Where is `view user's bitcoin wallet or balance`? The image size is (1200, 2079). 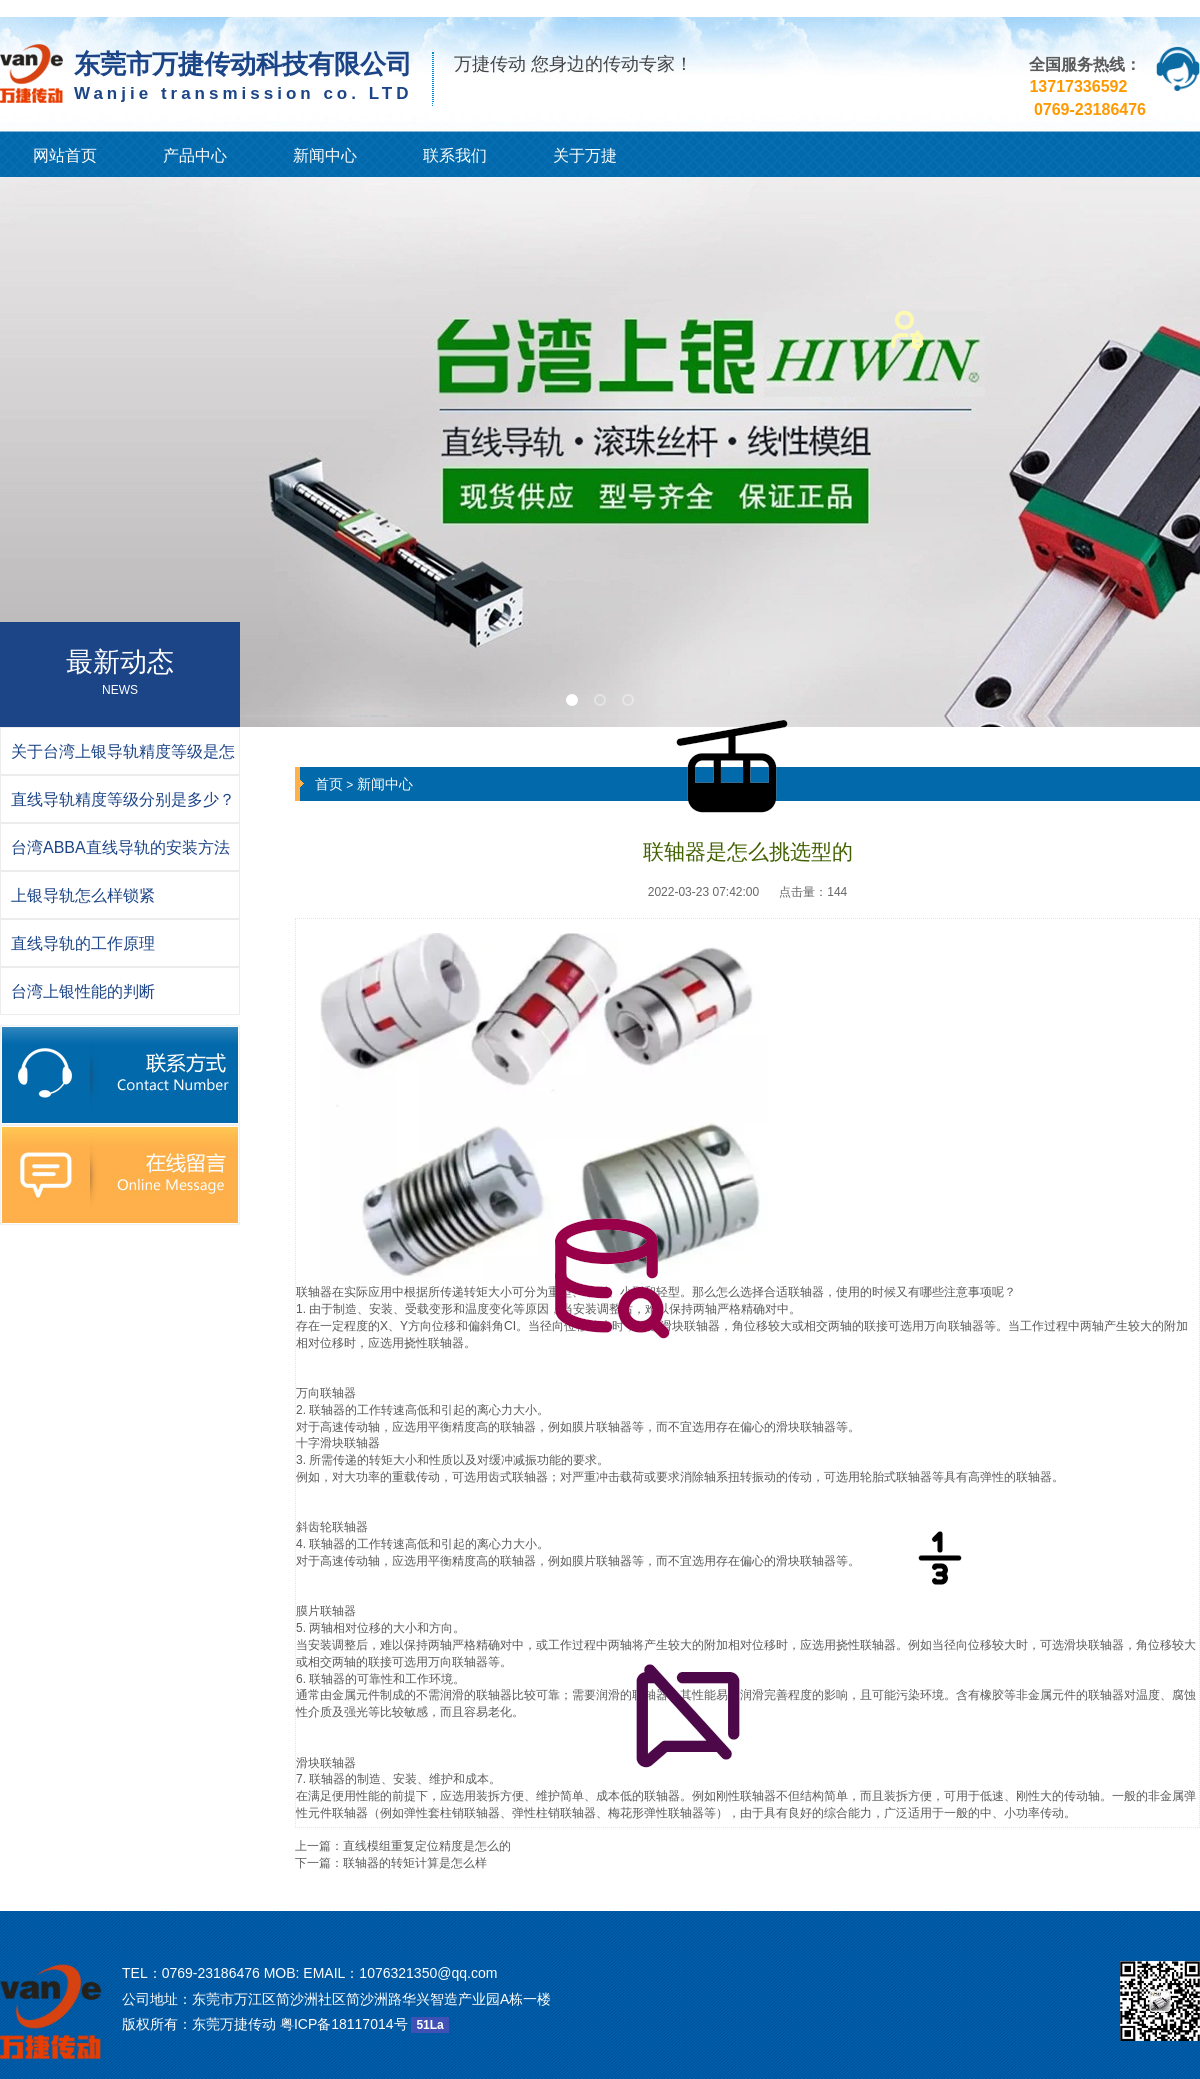
view user's bitcoin wallet or balance is located at coordinates (904, 329).